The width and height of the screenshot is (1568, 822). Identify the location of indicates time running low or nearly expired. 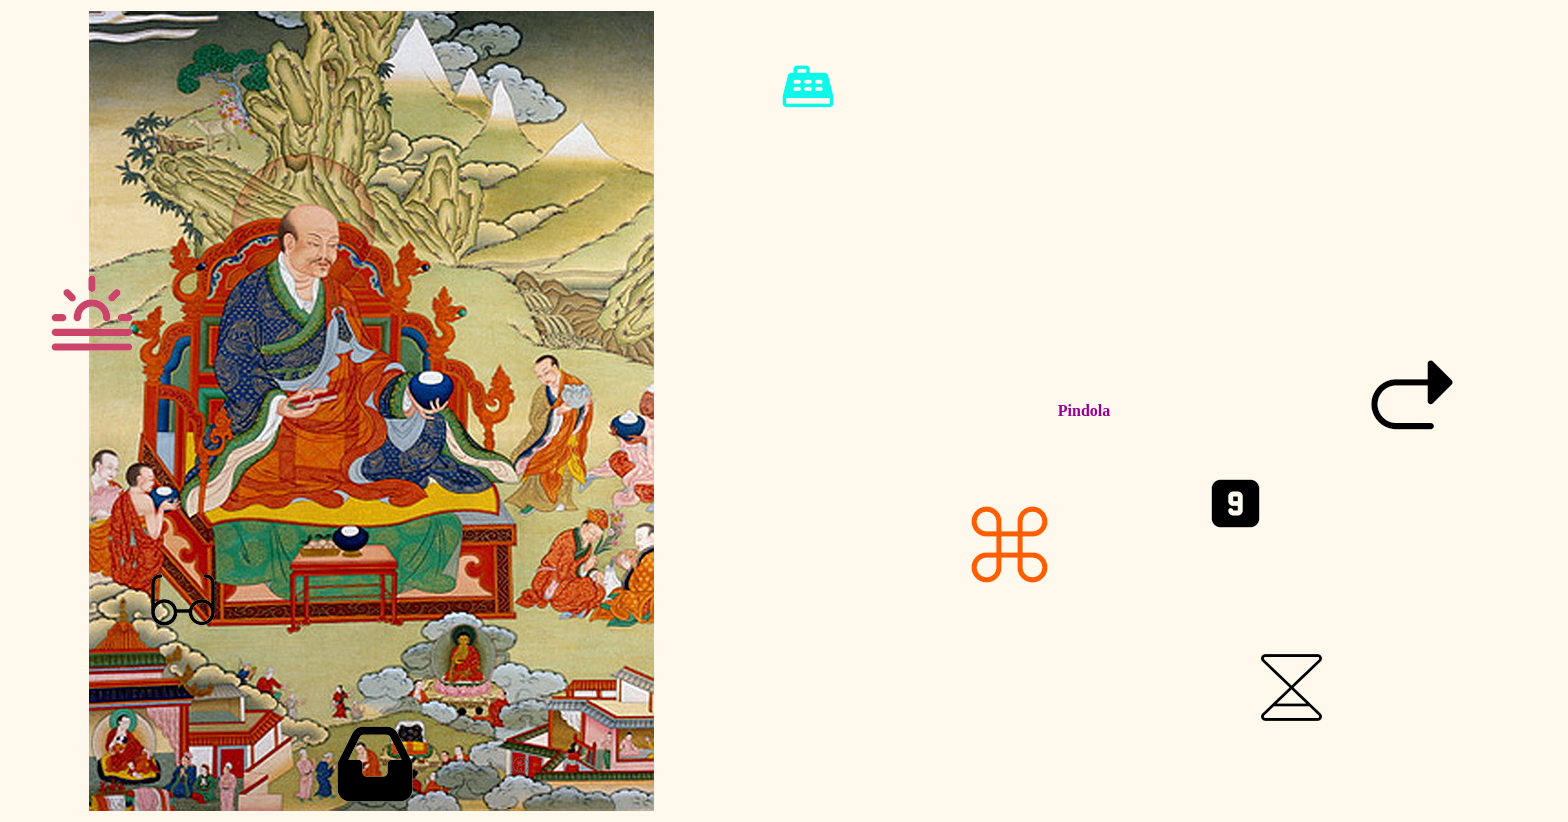
(1291, 687).